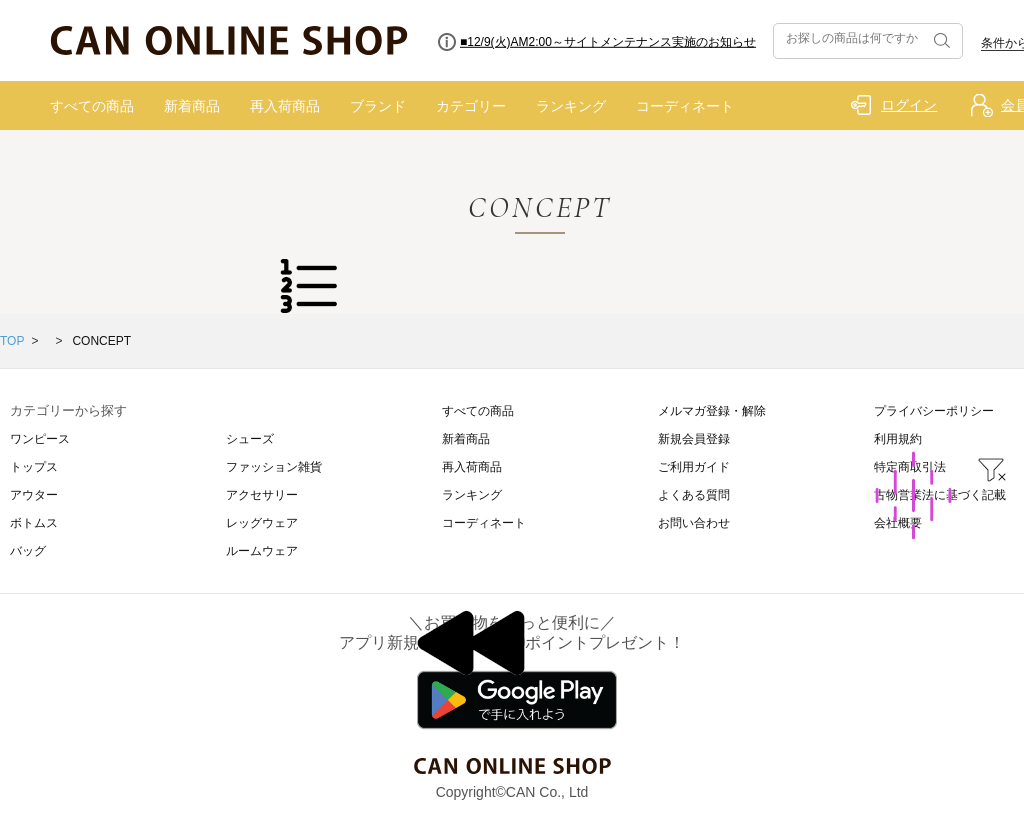  I want to click on format text as a numbered list, so click(310, 286).